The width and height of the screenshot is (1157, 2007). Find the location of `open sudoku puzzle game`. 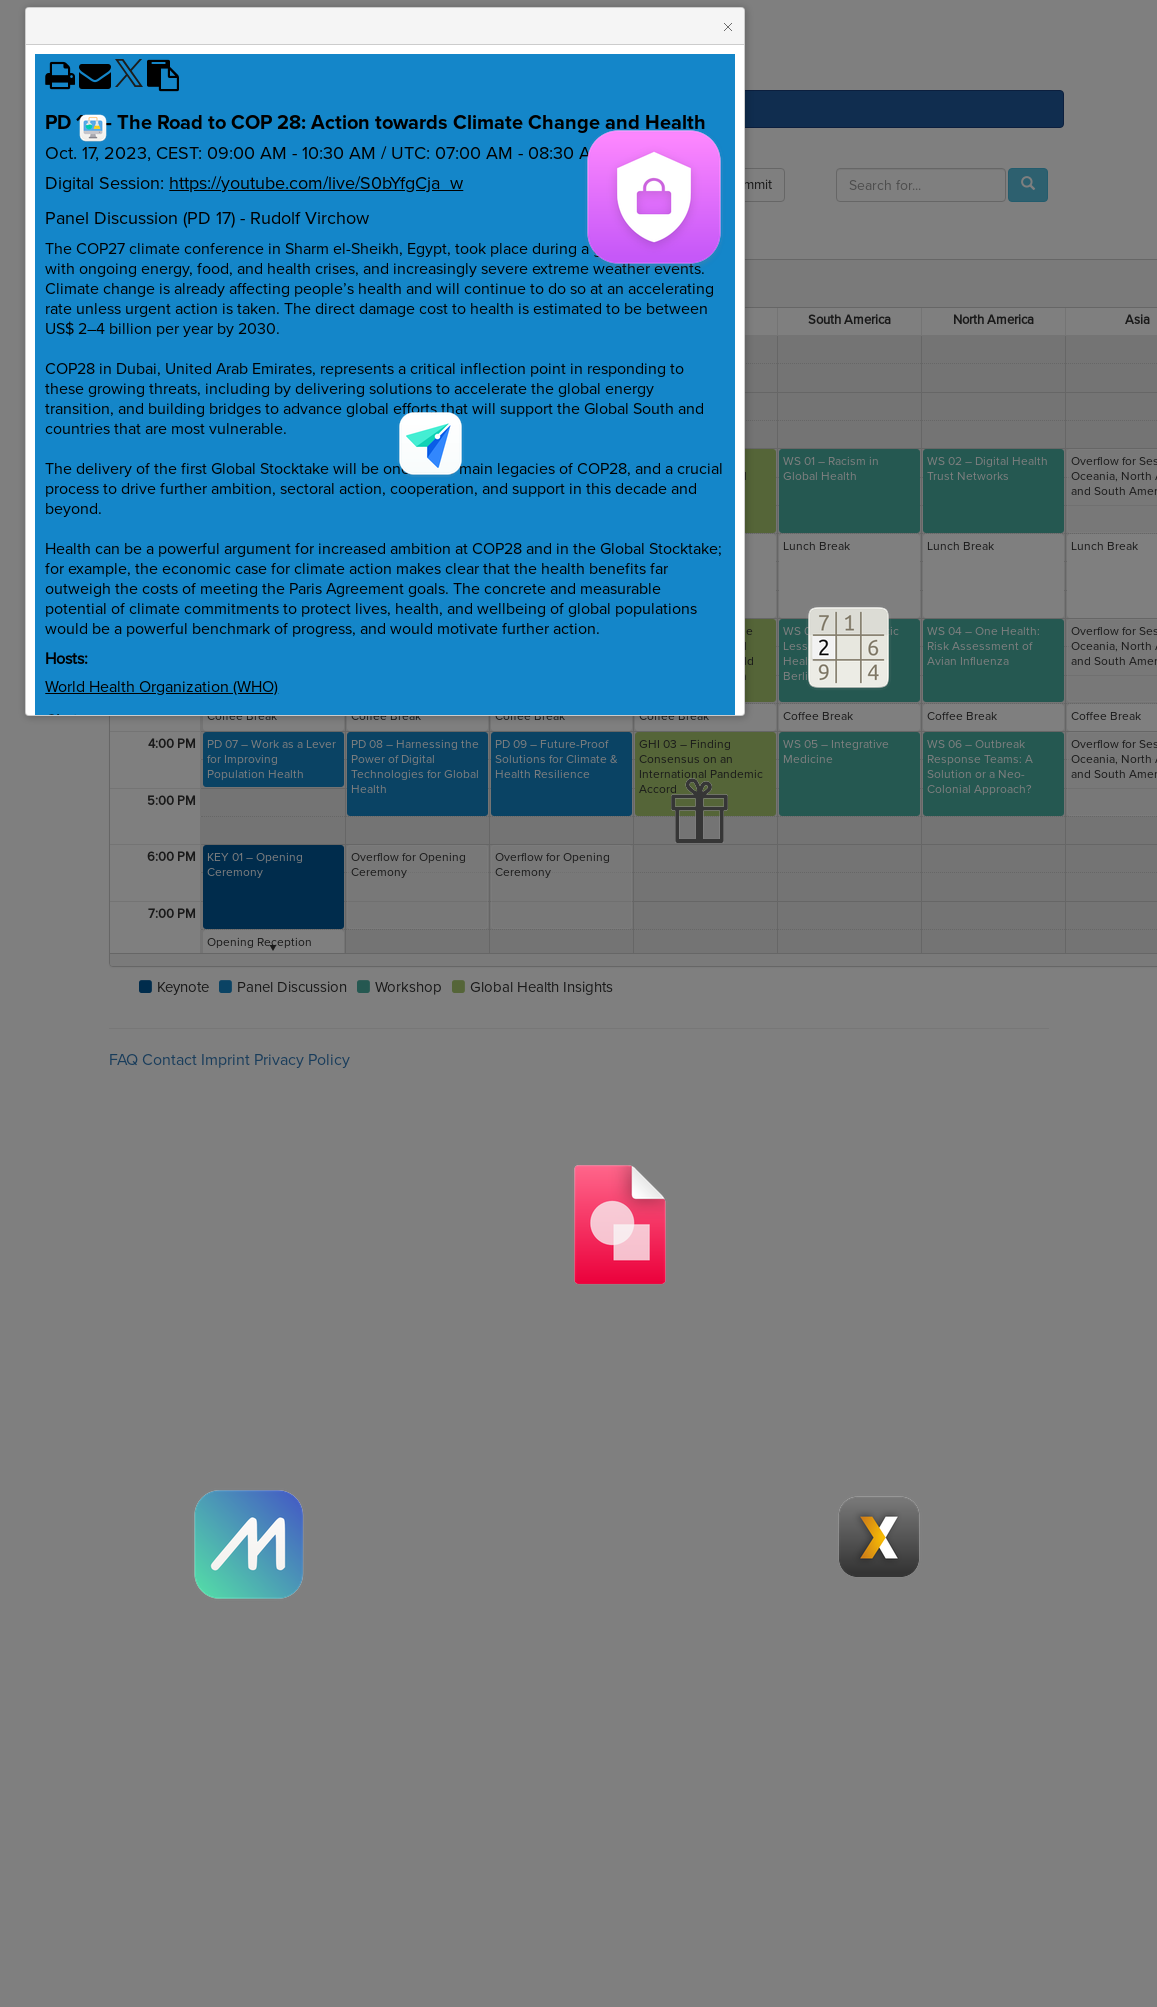

open sudoku puzzle game is located at coordinates (848, 647).